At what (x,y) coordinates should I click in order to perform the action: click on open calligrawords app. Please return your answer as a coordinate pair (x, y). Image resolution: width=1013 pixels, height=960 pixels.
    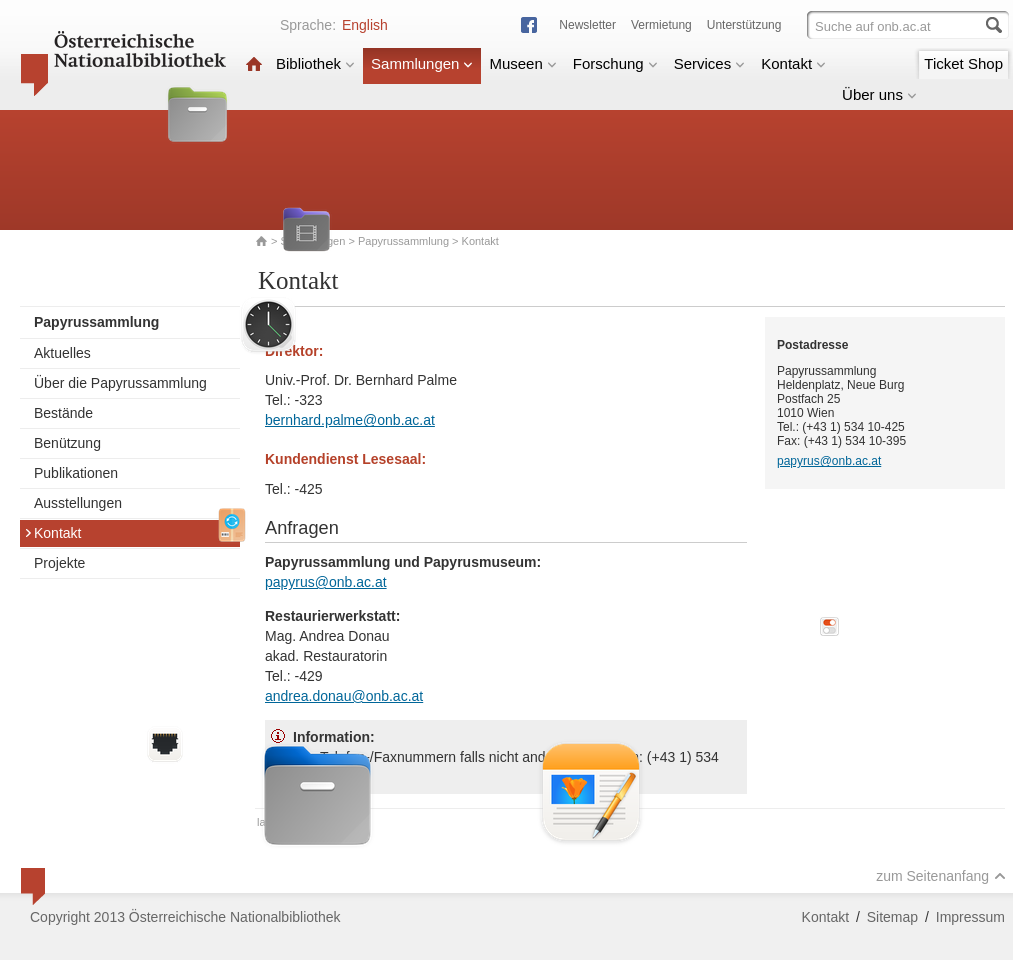
    Looking at the image, I should click on (591, 792).